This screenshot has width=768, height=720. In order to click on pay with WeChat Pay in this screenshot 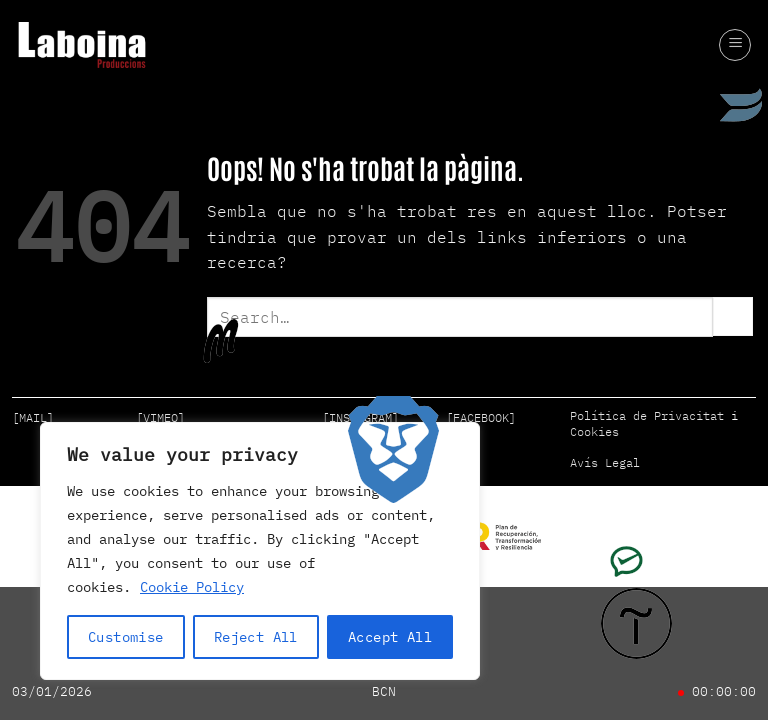, I will do `click(626, 560)`.